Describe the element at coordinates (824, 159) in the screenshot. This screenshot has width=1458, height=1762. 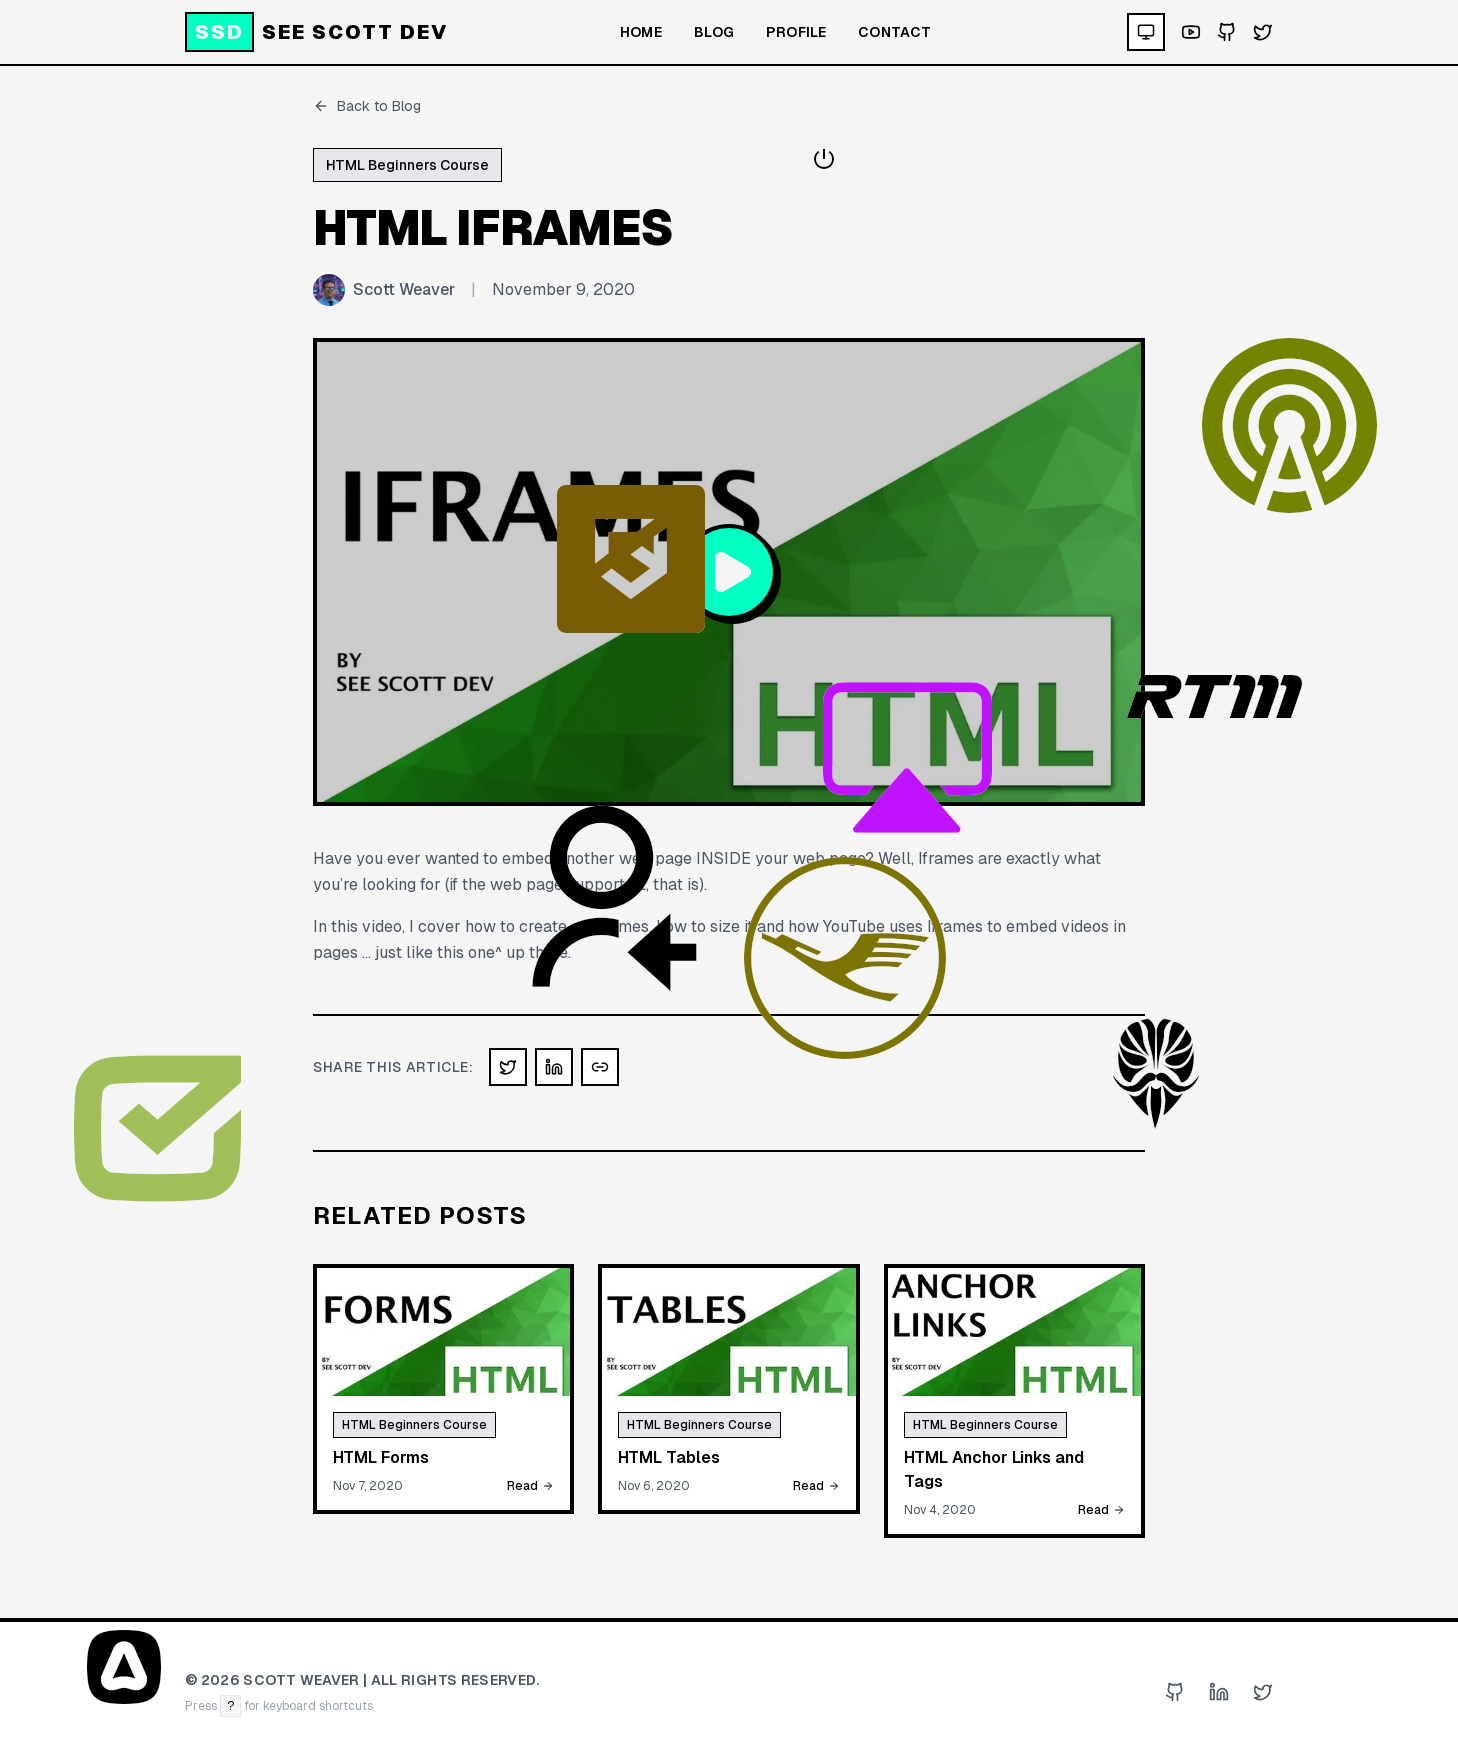
I see `power off or shut down the device` at that location.